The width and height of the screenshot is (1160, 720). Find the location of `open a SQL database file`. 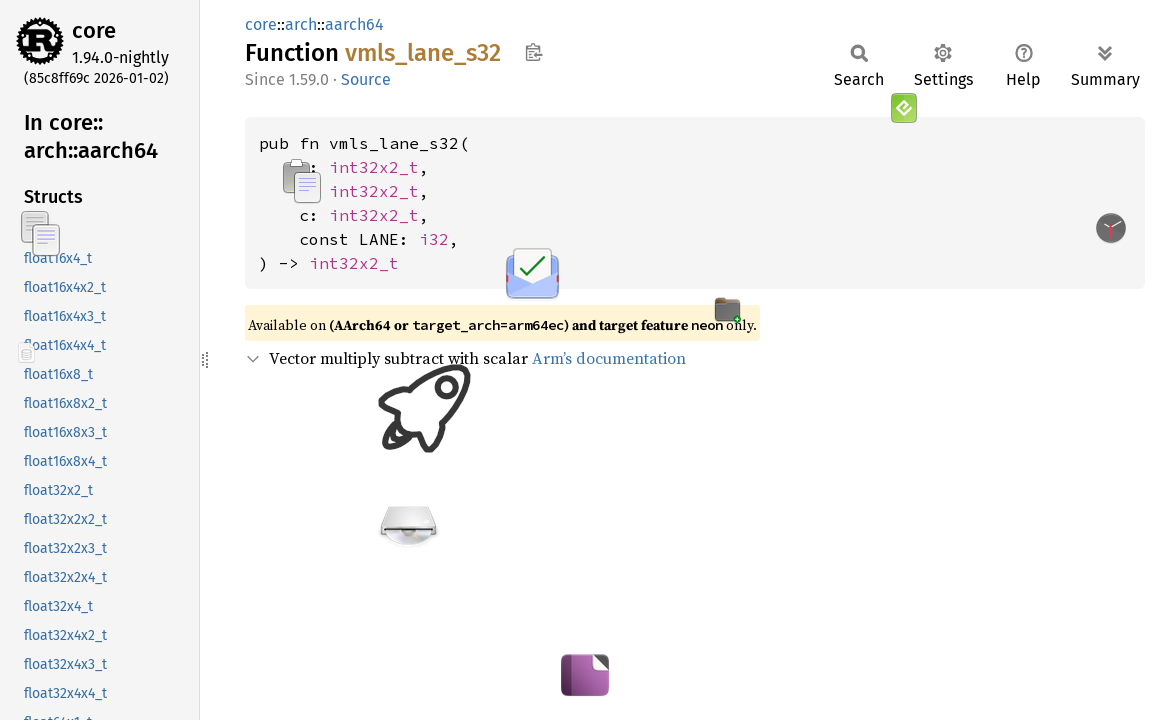

open a SQL database file is located at coordinates (26, 352).